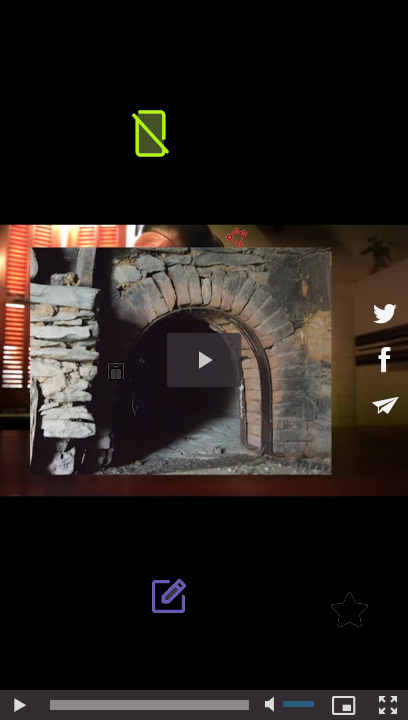 This screenshot has height=720, width=408. Describe the element at coordinates (349, 611) in the screenshot. I see `indicates a favorited or starred item` at that location.